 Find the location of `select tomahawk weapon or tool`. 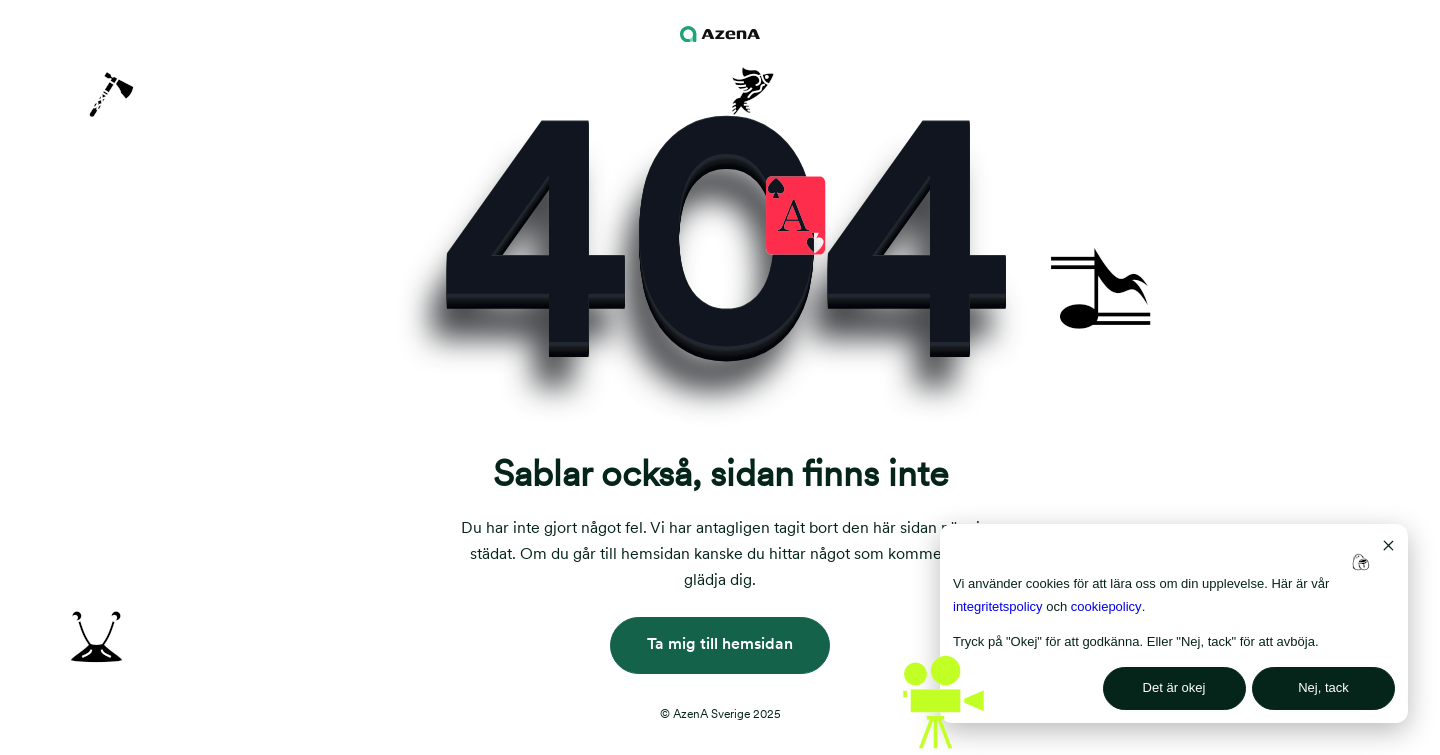

select tomahawk weapon or tool is located at coordinates (111, 94).